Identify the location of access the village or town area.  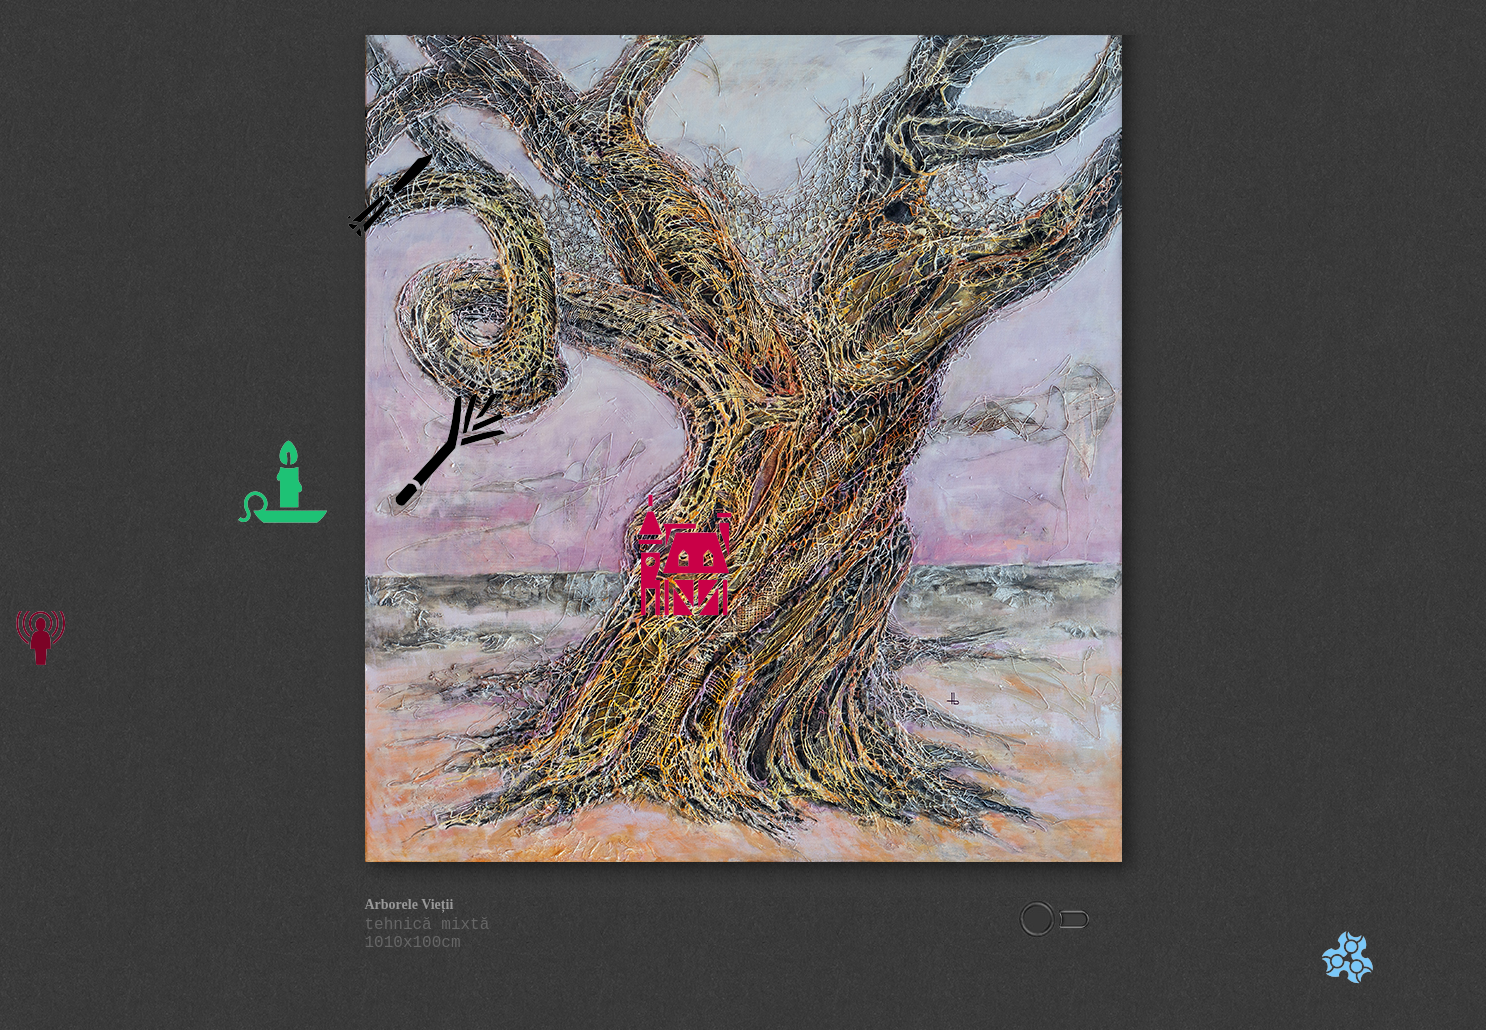
(685, 555).